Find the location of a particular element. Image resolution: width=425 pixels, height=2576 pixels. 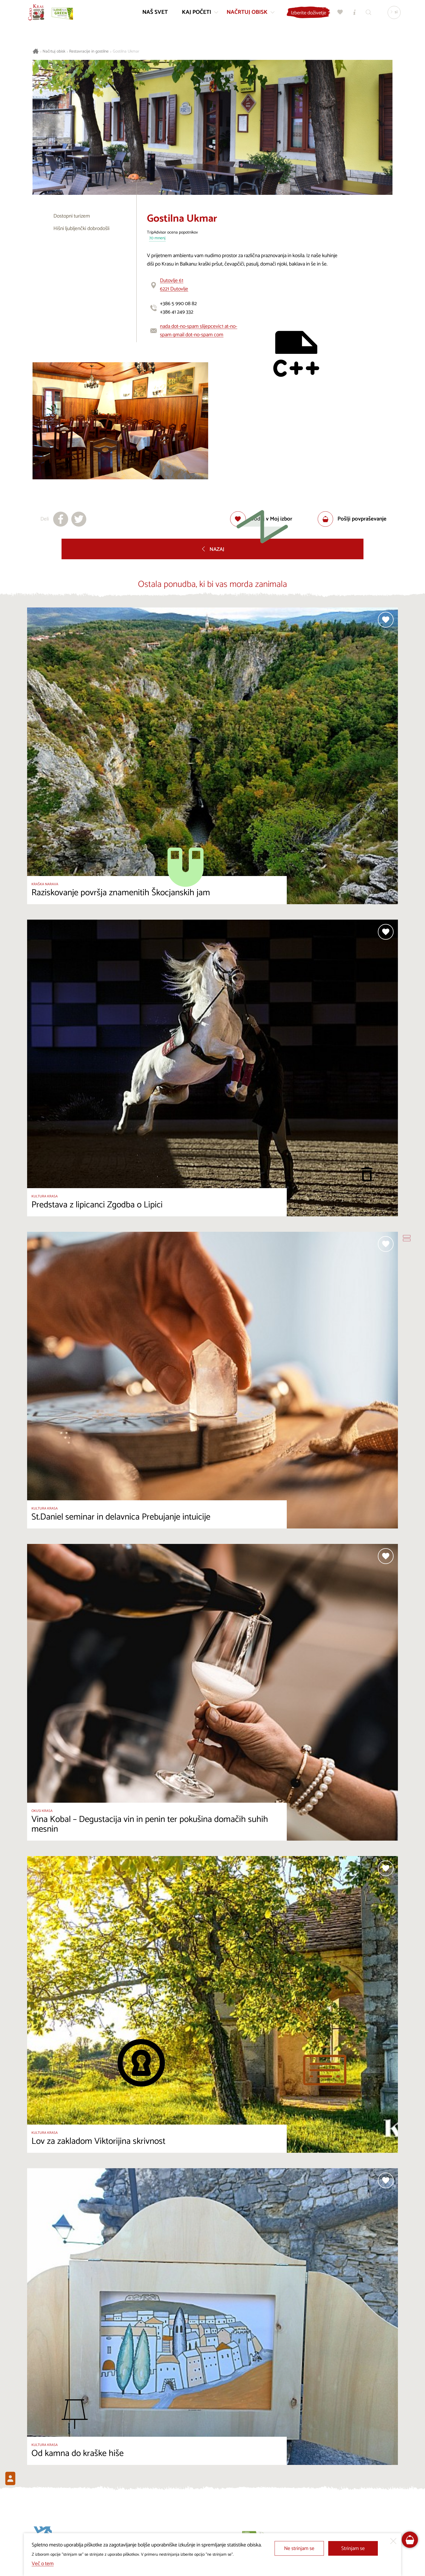

switch to row view layout is located at coordinates (407, 1238).